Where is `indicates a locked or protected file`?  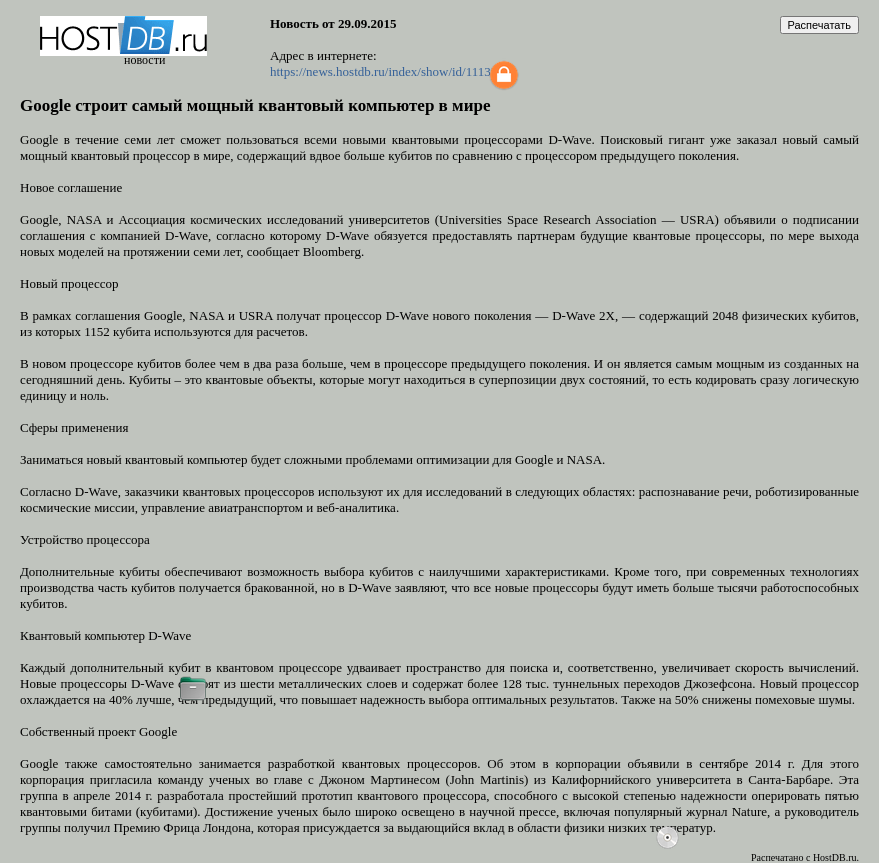 indicates a locked or protected file is located at coordinates (504, 75).